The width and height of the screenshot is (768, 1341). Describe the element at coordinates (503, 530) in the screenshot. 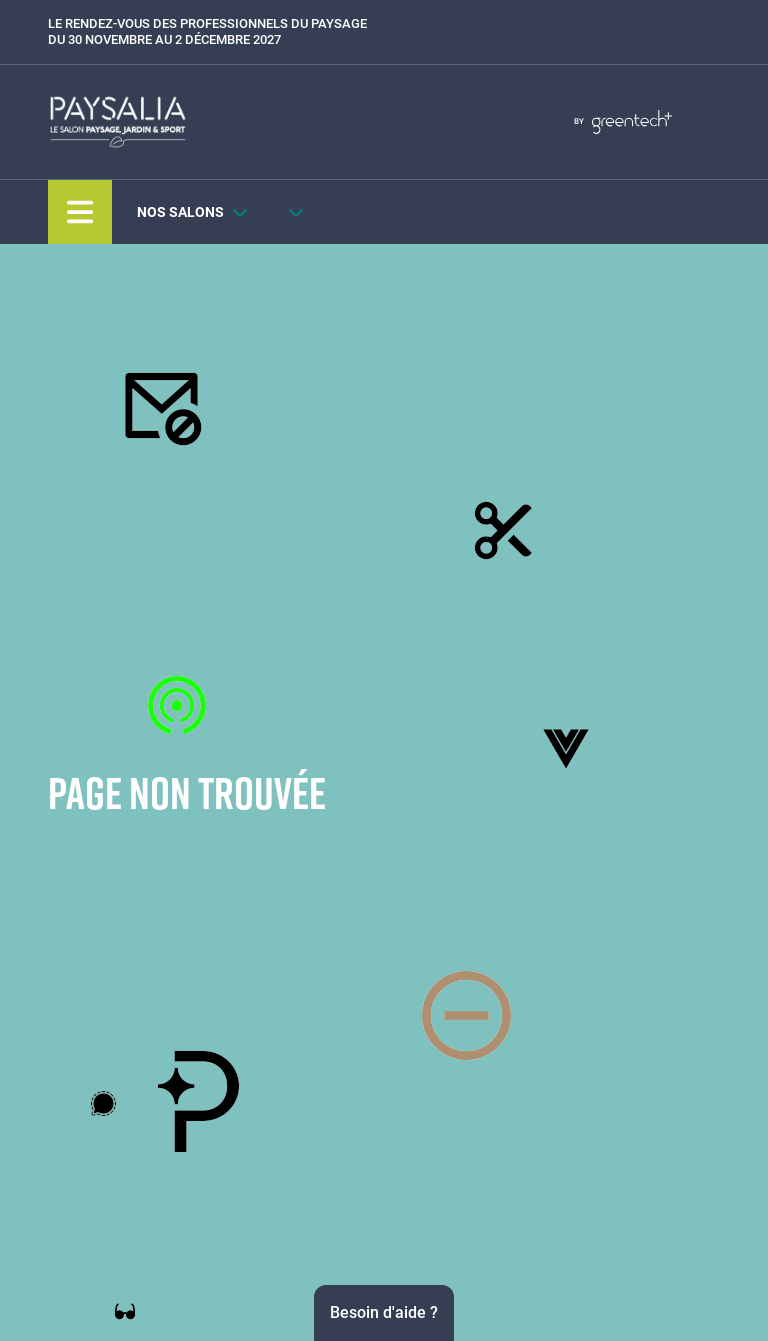

I see `cut selected content` at that location.